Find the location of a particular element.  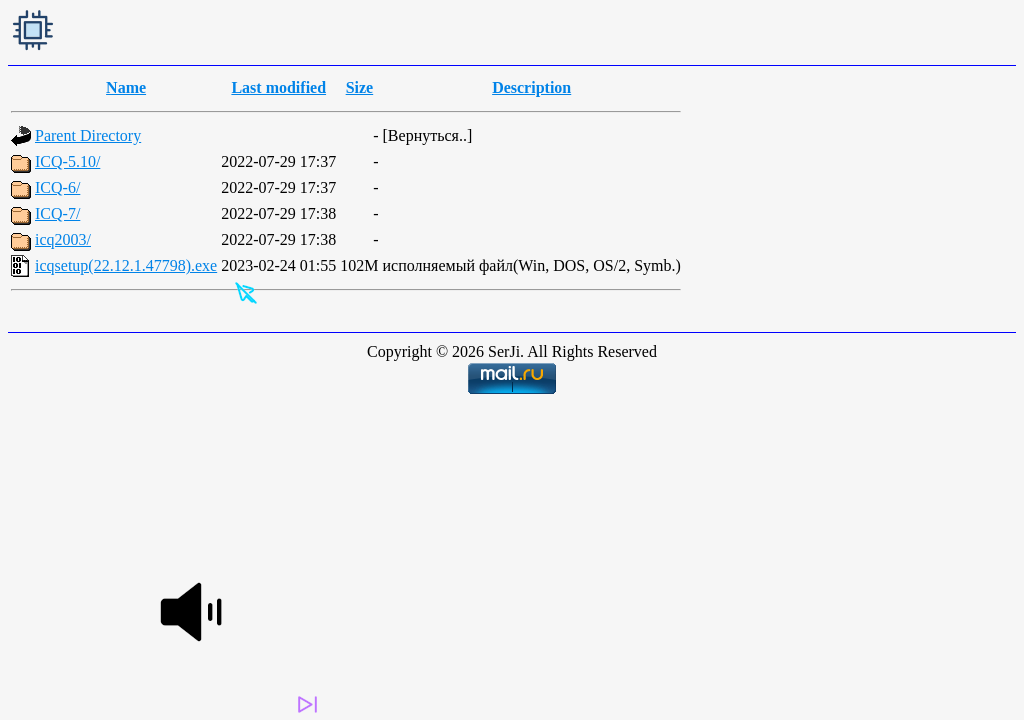

cursor or pointer interaction disabled is located at coordinates (246, 293).